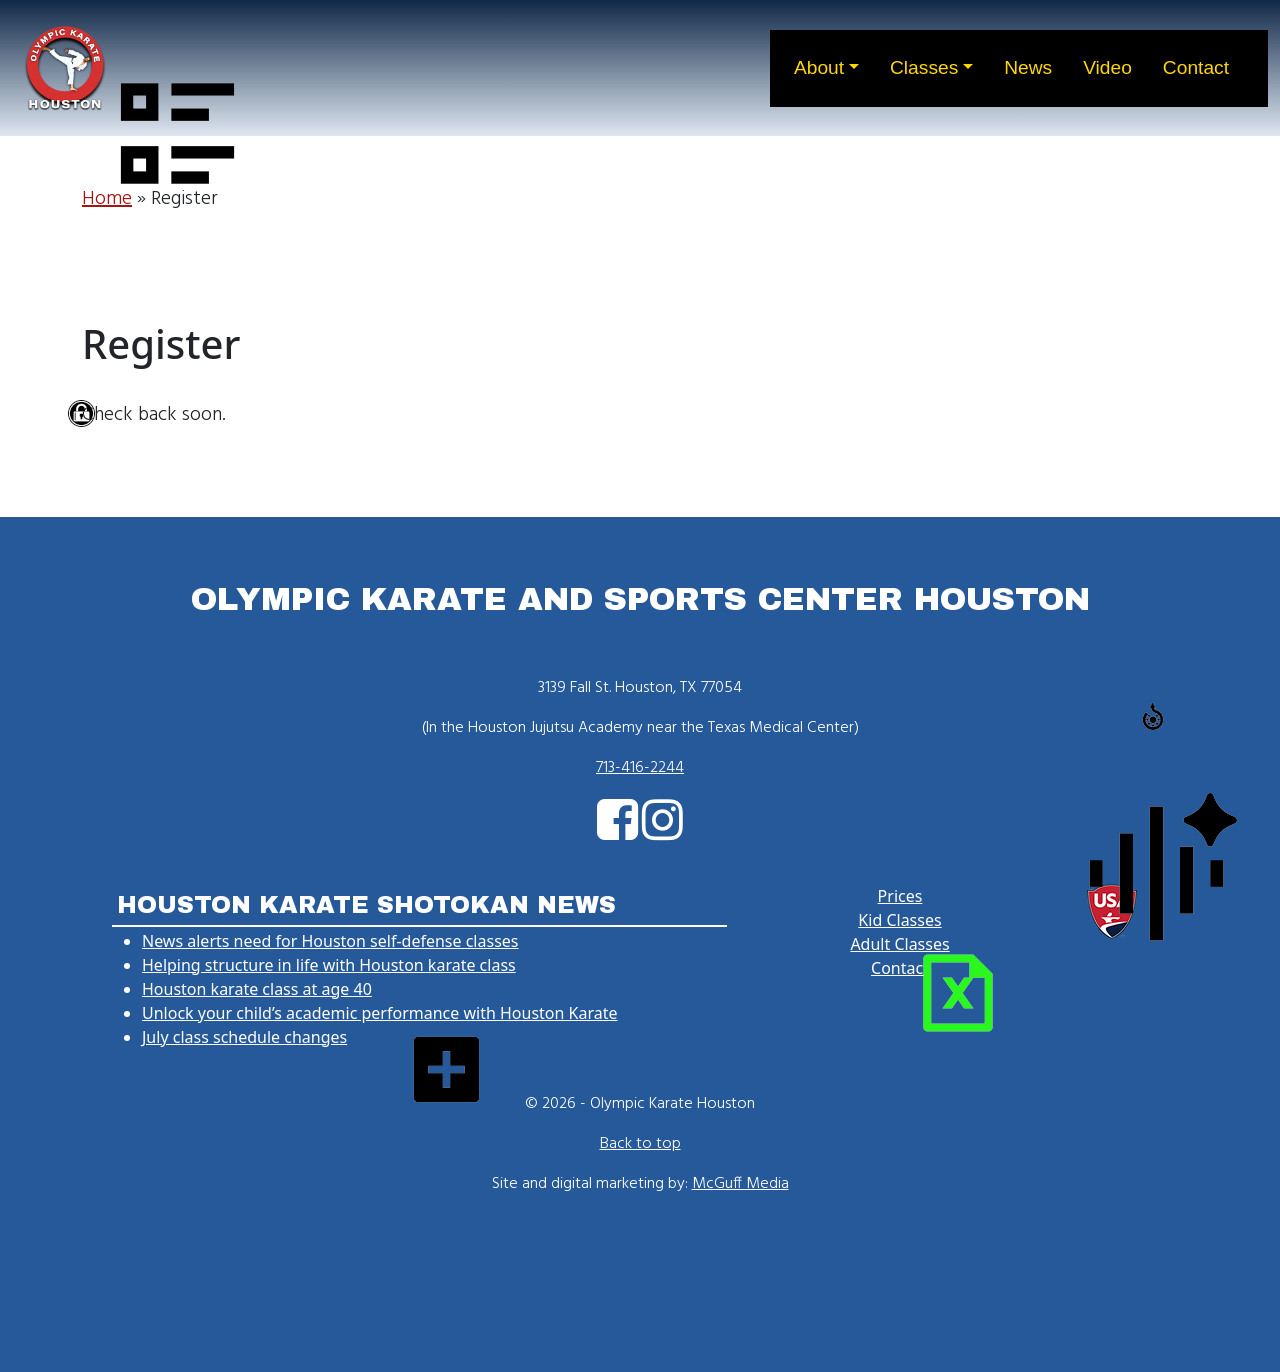 This screenshot has height=1372, width=1280. What do you see at coordinates (81, 413) in the screenshot?
I see `expeditedssl brand logo` at bounding box center [81, 413].